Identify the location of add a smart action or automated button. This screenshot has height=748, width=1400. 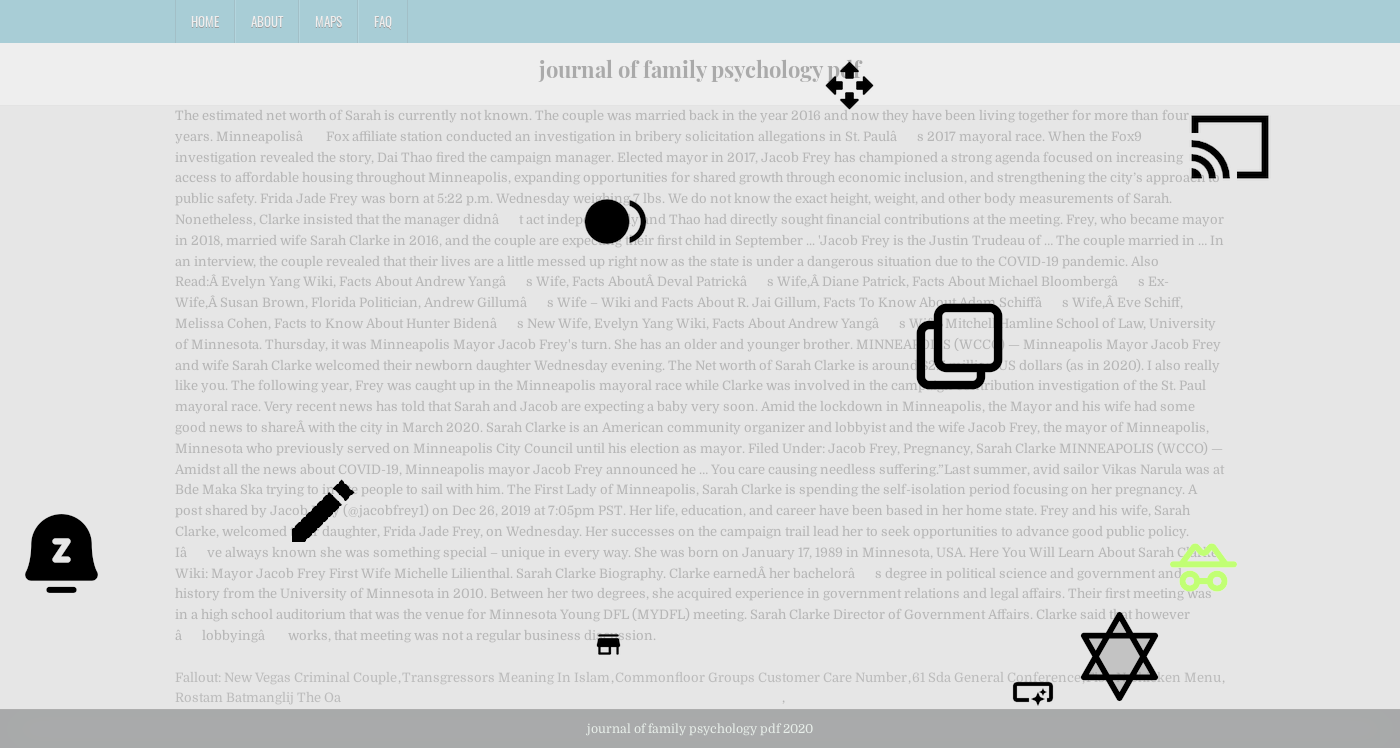
(1033, 692).